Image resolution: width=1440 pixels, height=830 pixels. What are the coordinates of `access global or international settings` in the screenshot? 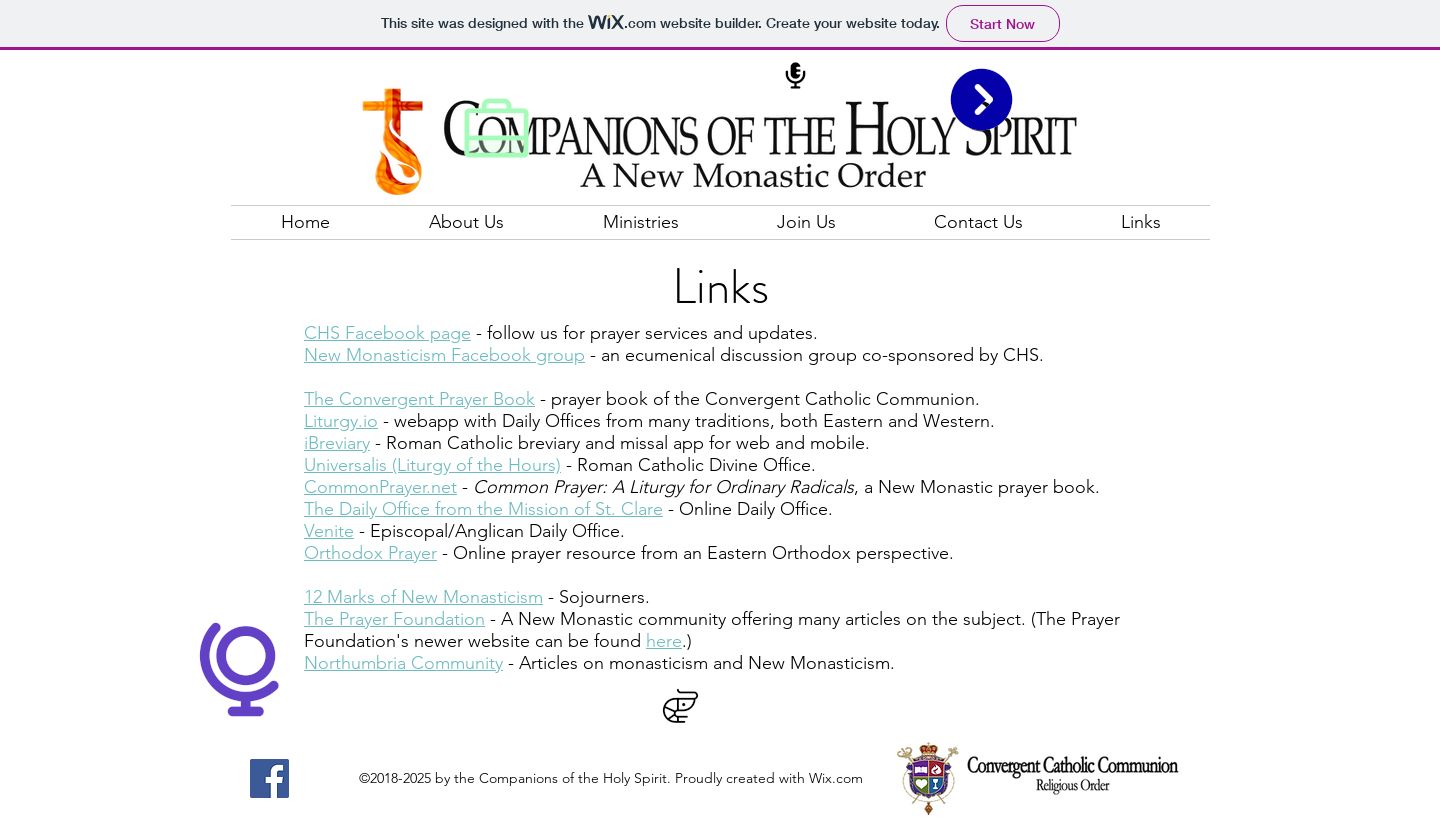 It's located at (242, 665).